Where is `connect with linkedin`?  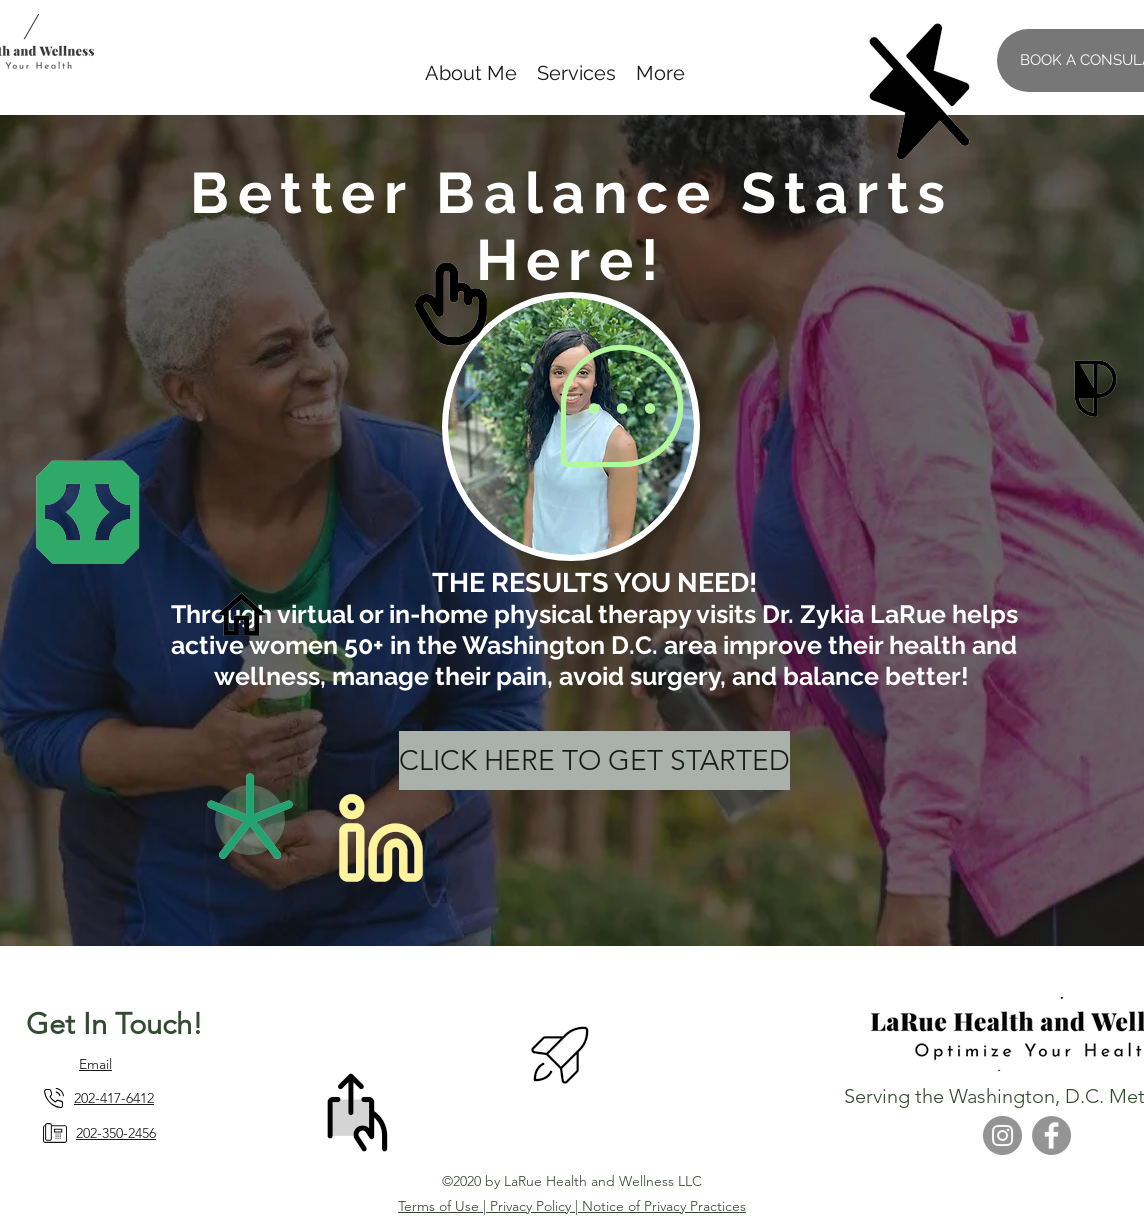
connect with linkedin is located at coordinates (381, 840).